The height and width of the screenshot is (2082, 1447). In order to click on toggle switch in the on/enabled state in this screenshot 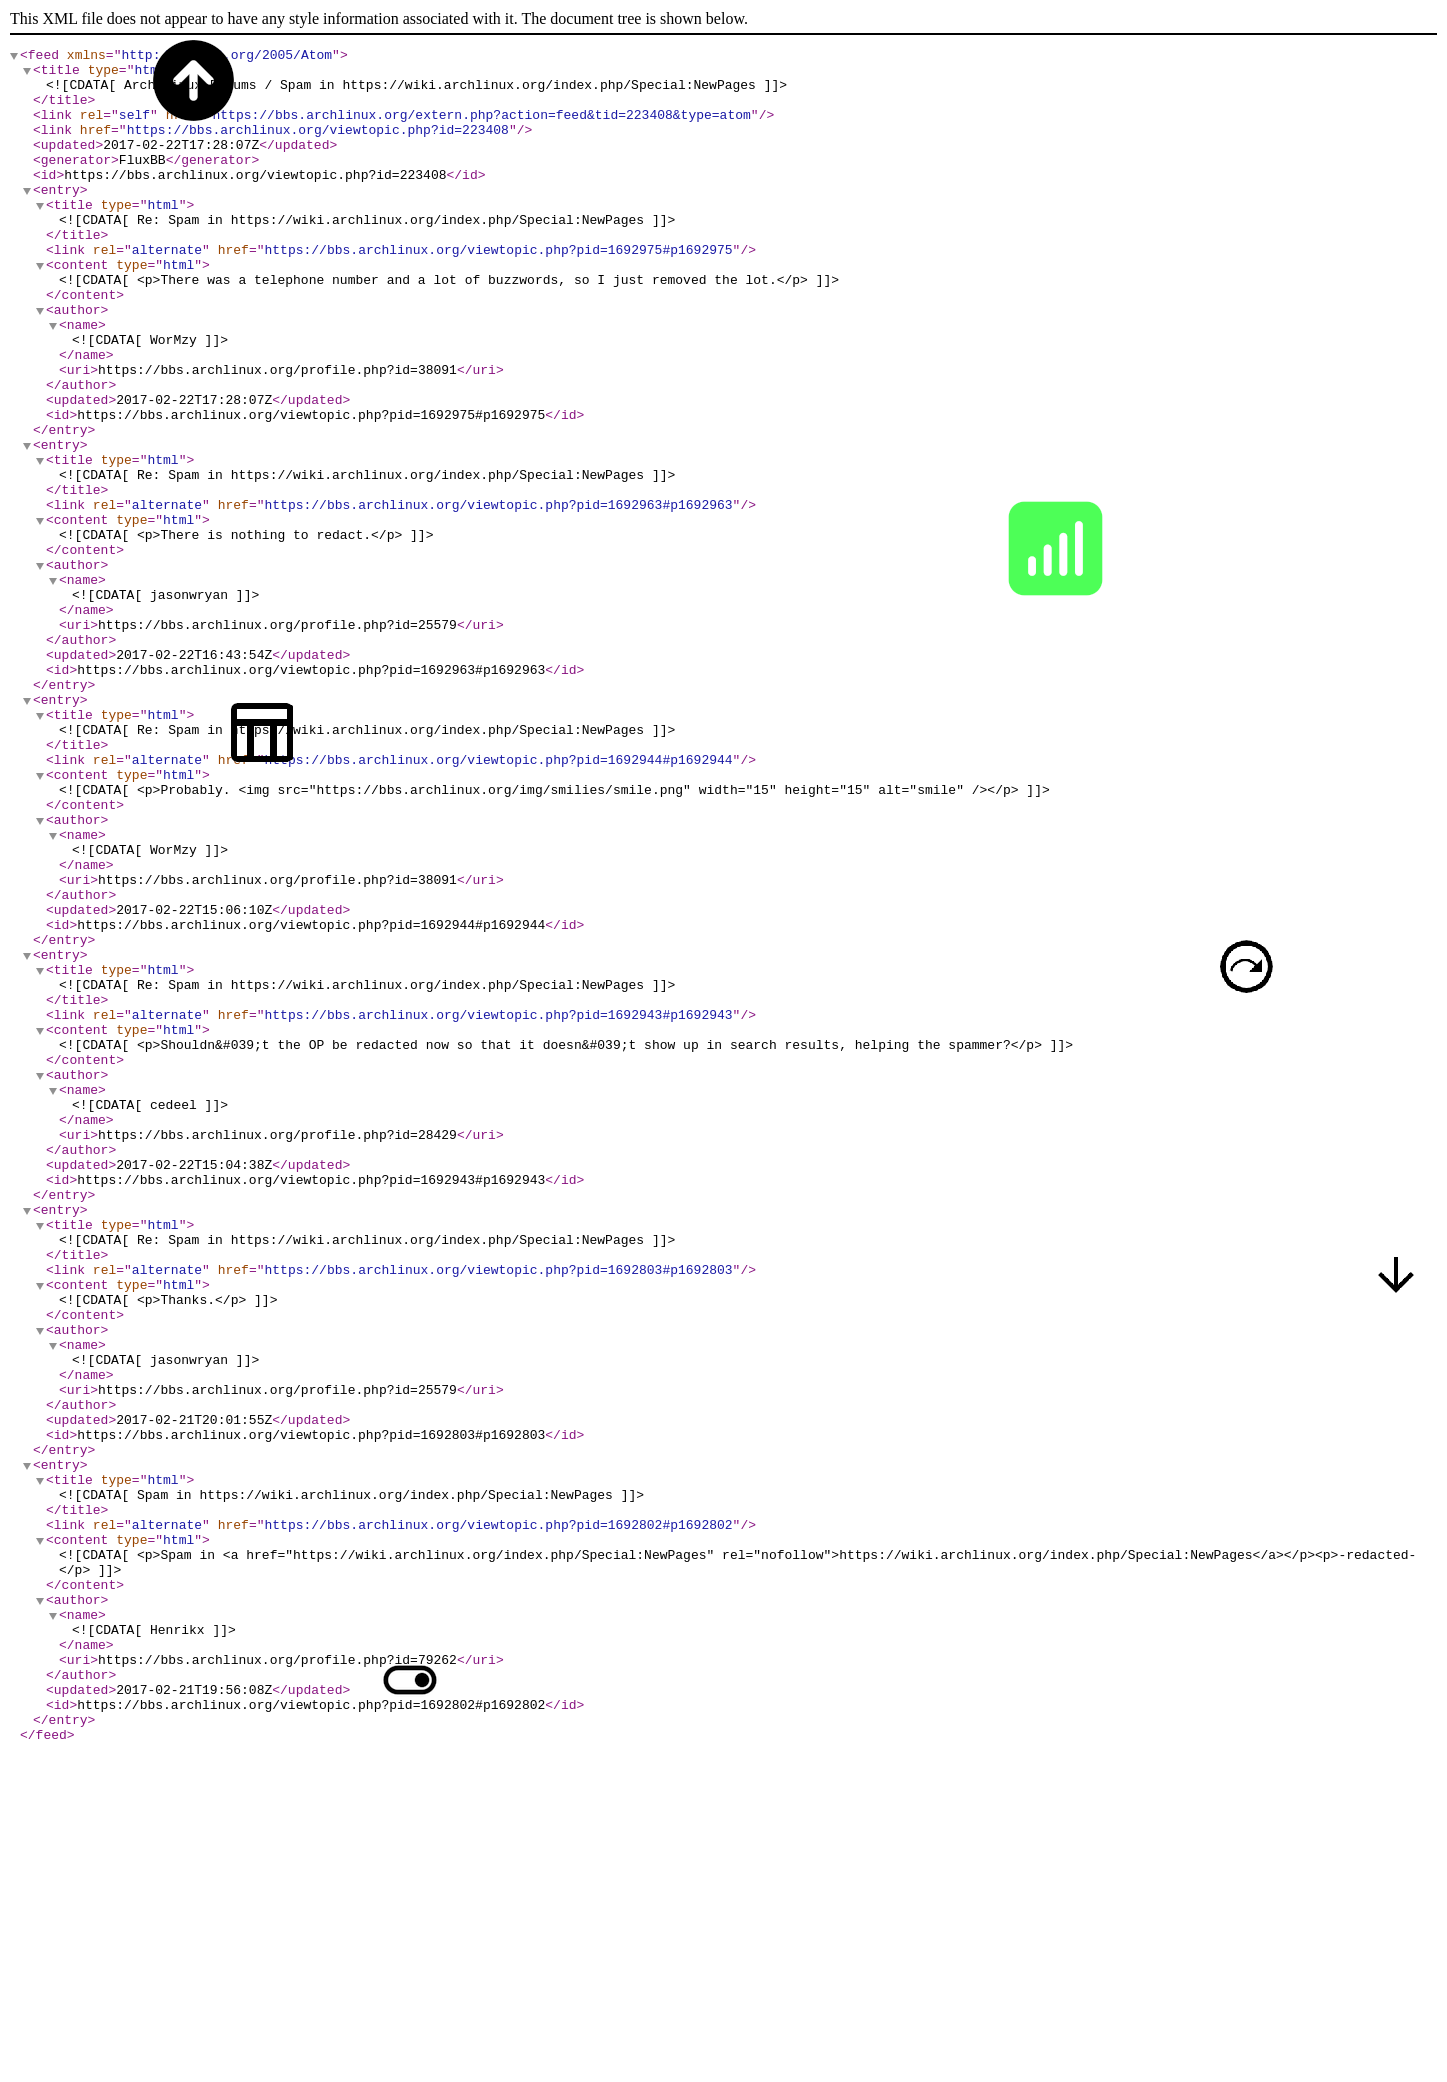, I will do `click(410, 1680)`.